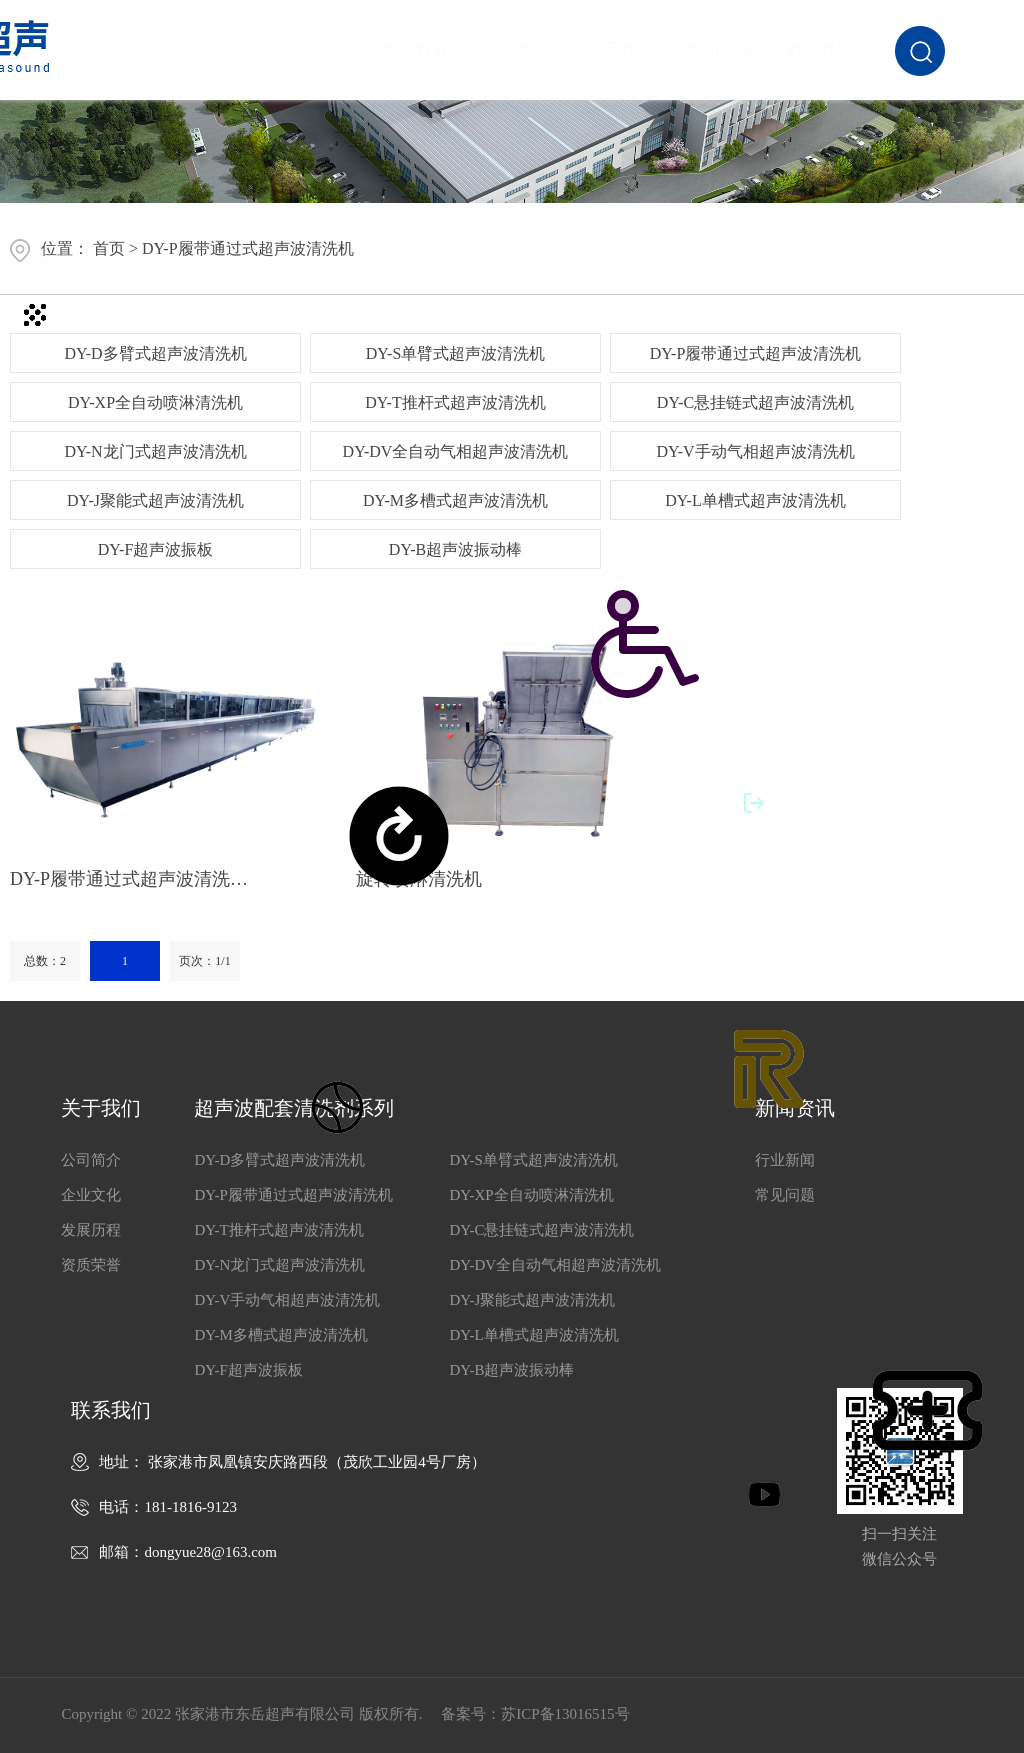  I want to click on add a new ticket or pass, so click(927, 1410).